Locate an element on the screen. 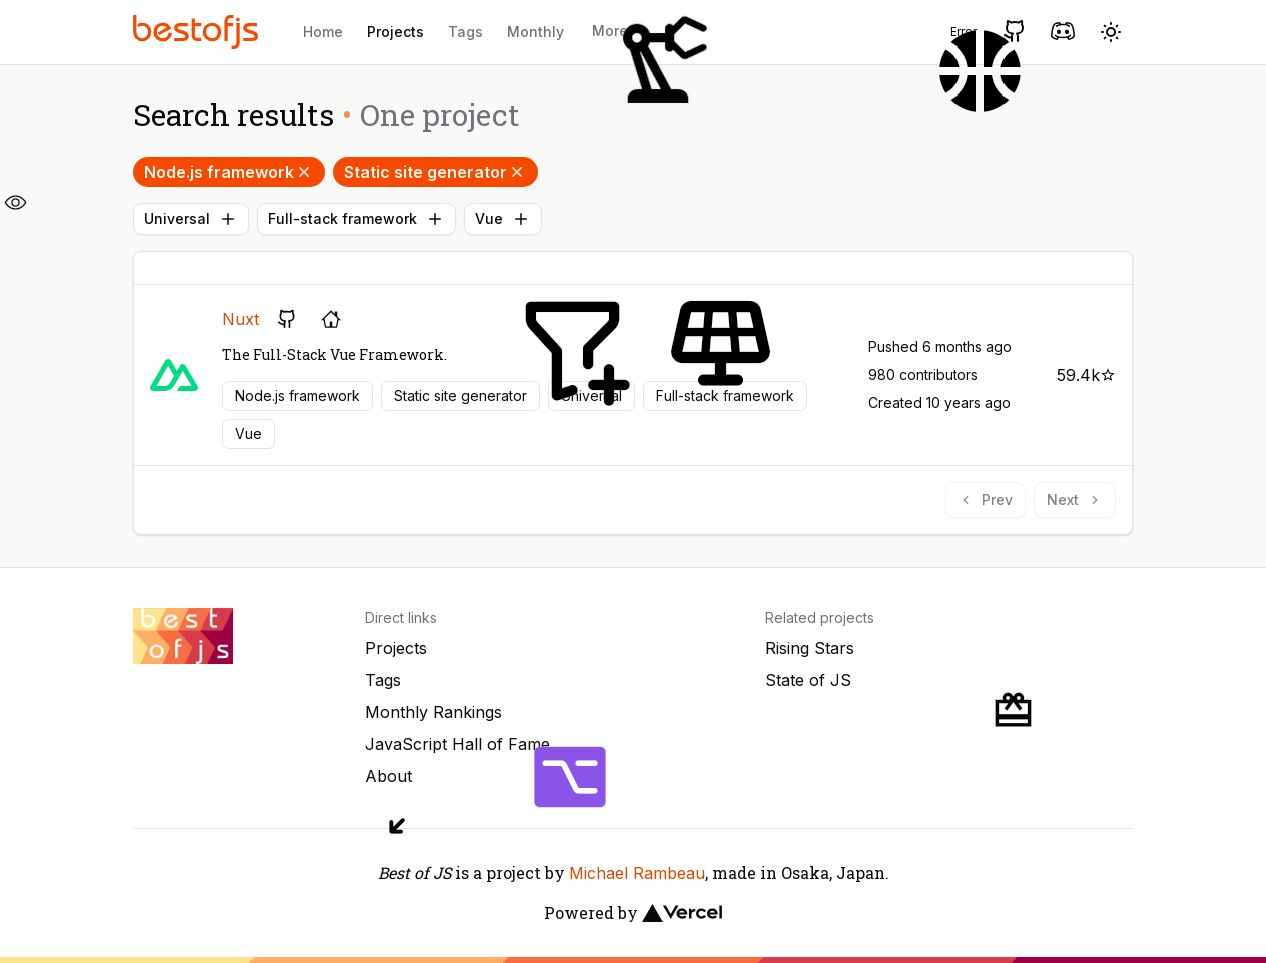 This screenshot has height=963, width=1266. keyboard option/alt key symbol is located at coordinates (570, 777).